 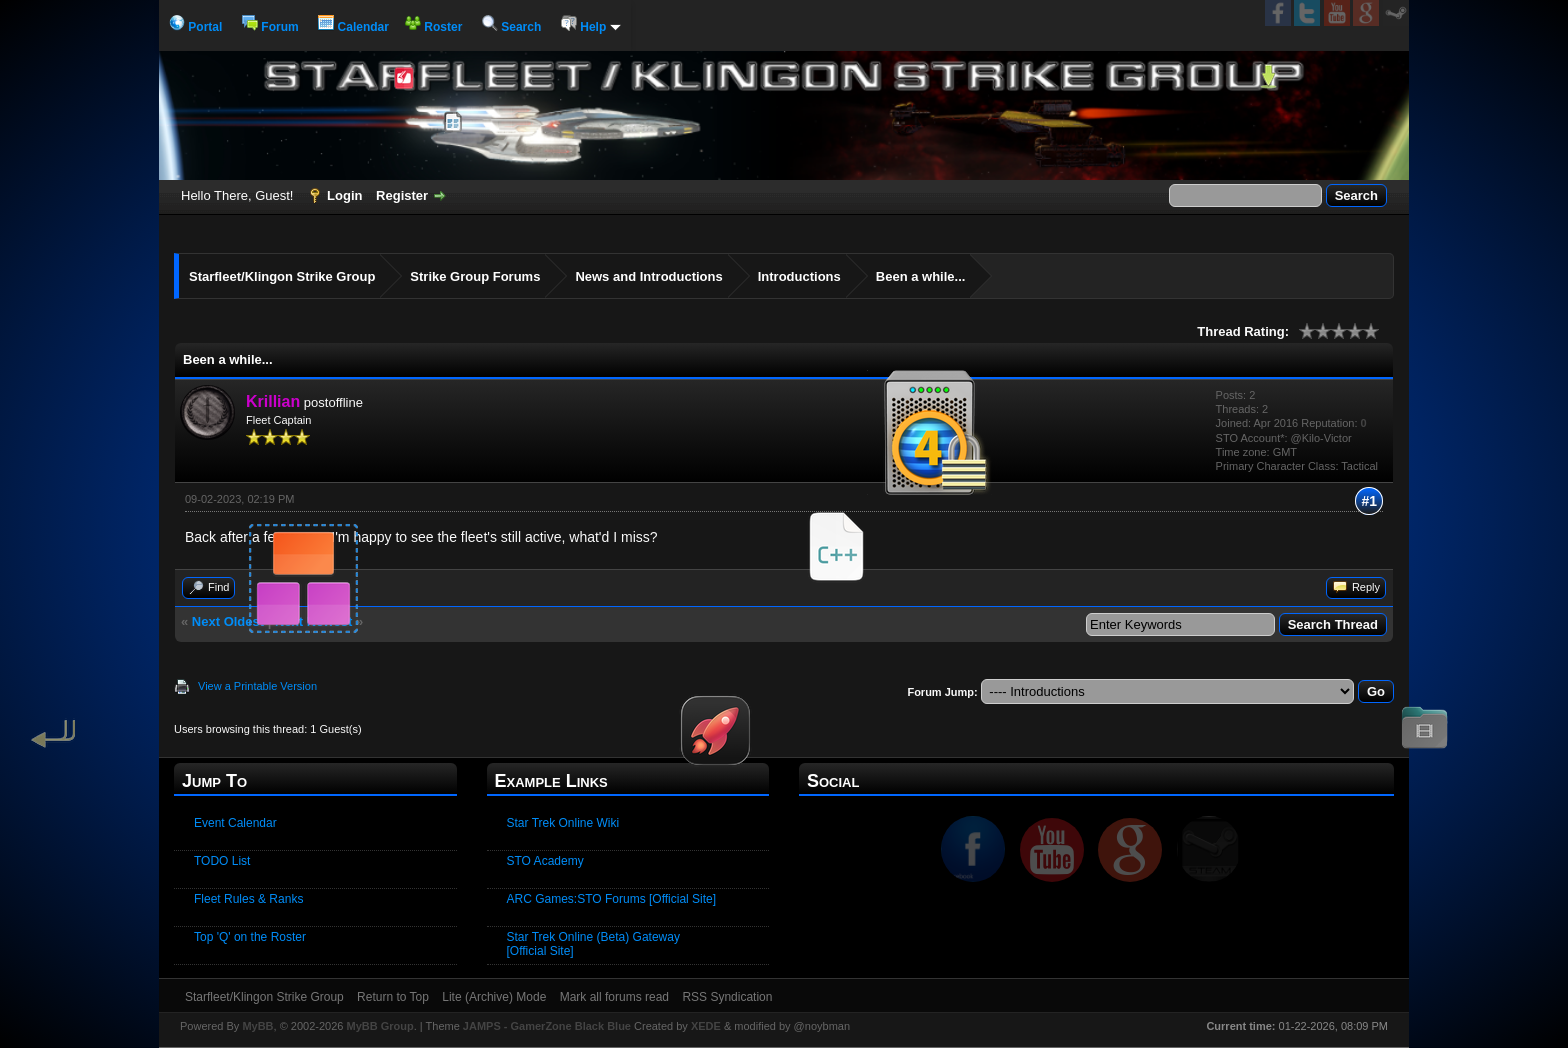 I want to click on locked RAID 4 storage array, so click(x=929, y=432).